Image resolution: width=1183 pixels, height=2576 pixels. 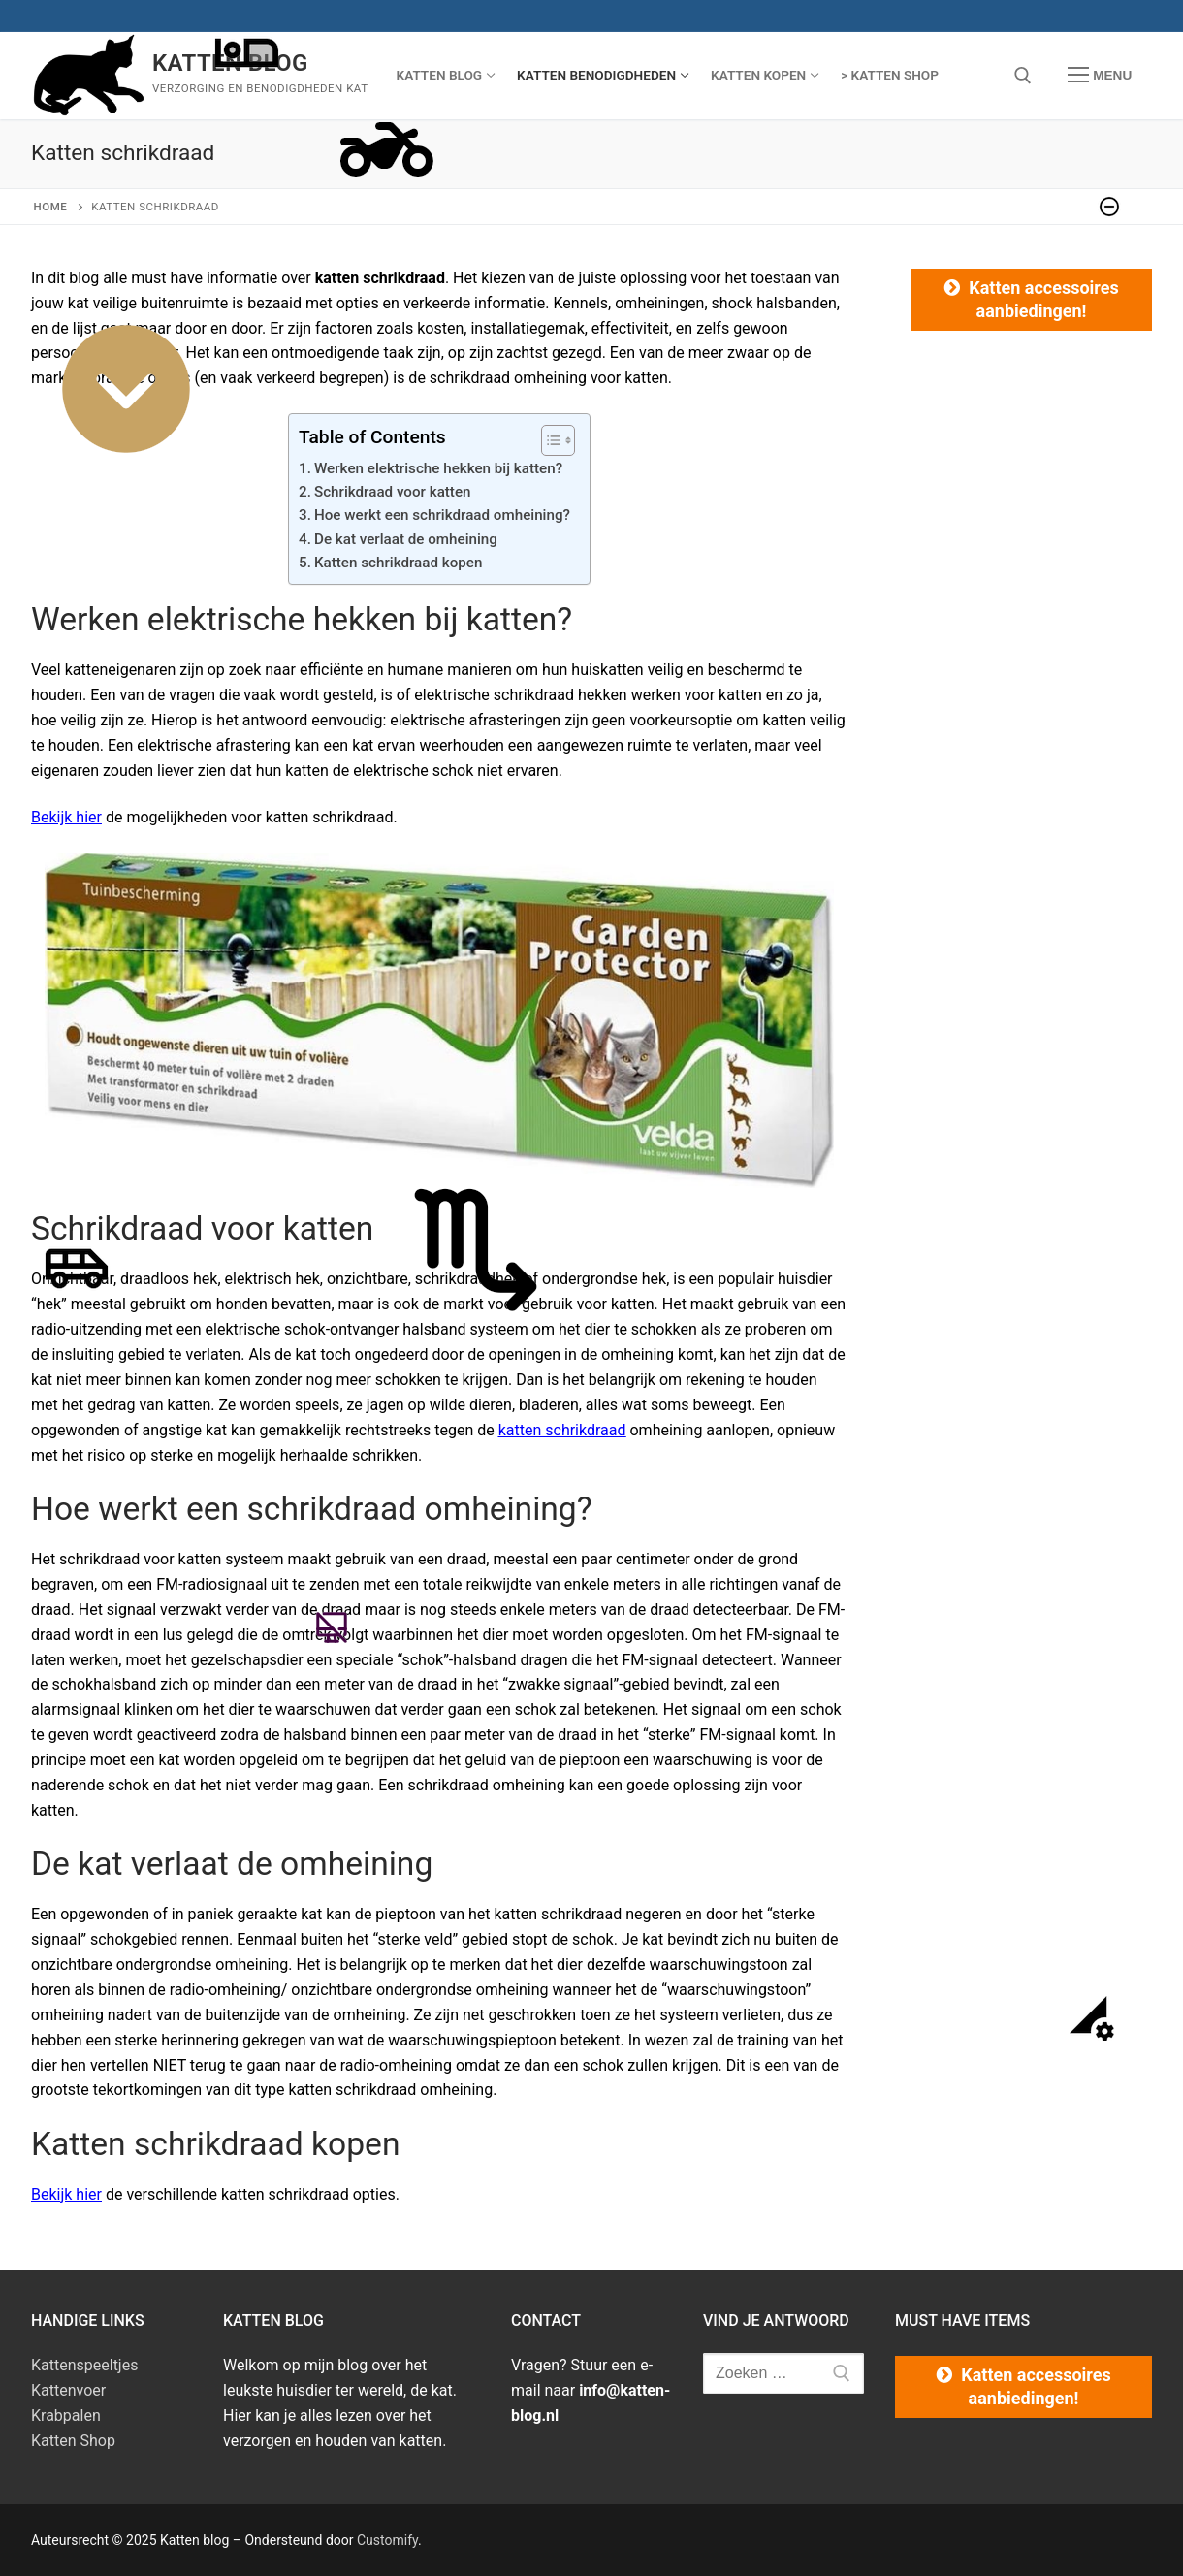 I want to click on enable do not disturb mode, so click(x=1109, y=207).